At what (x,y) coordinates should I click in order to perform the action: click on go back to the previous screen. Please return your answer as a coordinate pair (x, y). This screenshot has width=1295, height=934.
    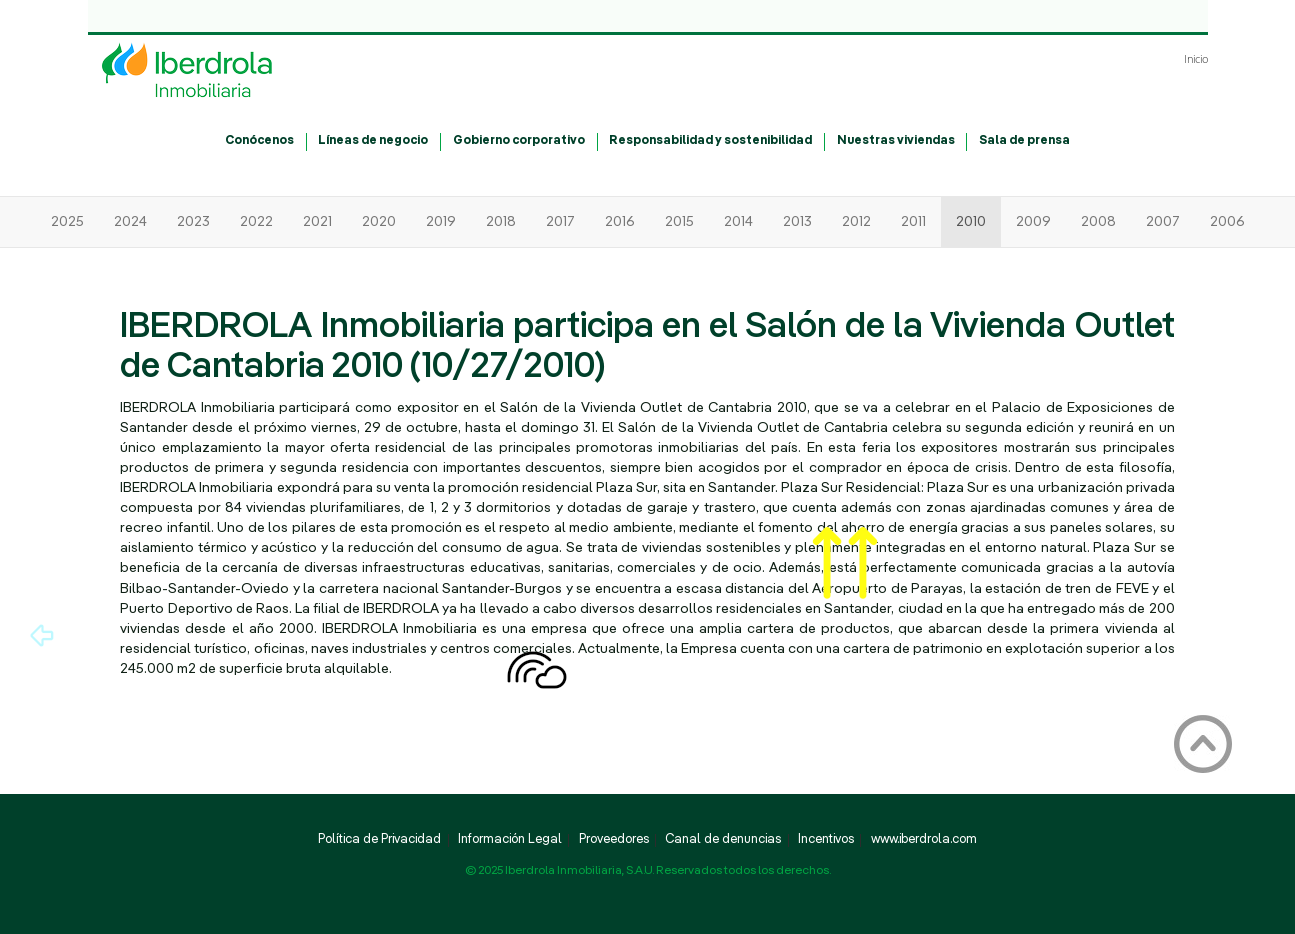
    Looking at the image, I should click on (42, 635).